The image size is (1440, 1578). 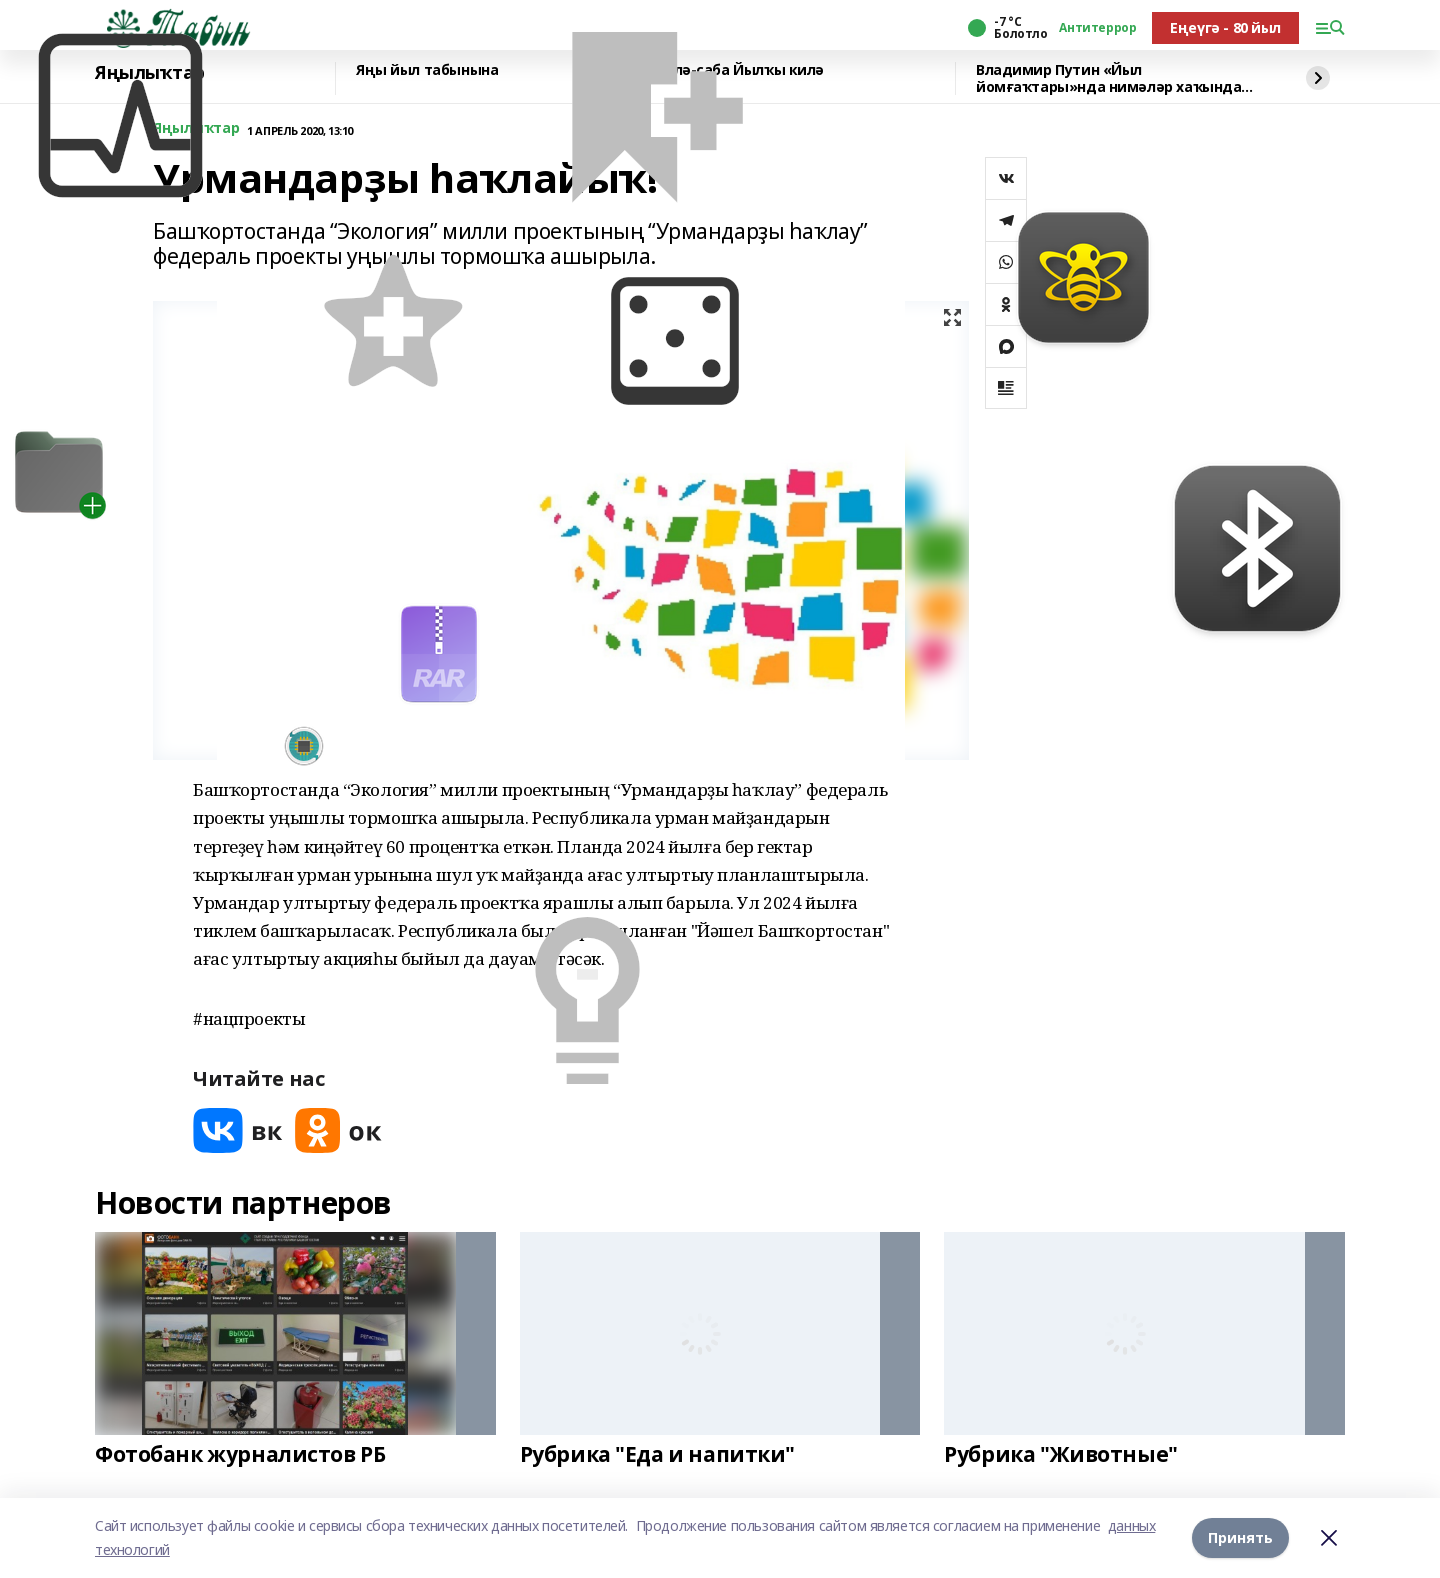 What do you see at coordinates (1257, 548) in the screenshot?
I see `bluetooth is currently disabled or inactive` at bounding box center [1257, 548].